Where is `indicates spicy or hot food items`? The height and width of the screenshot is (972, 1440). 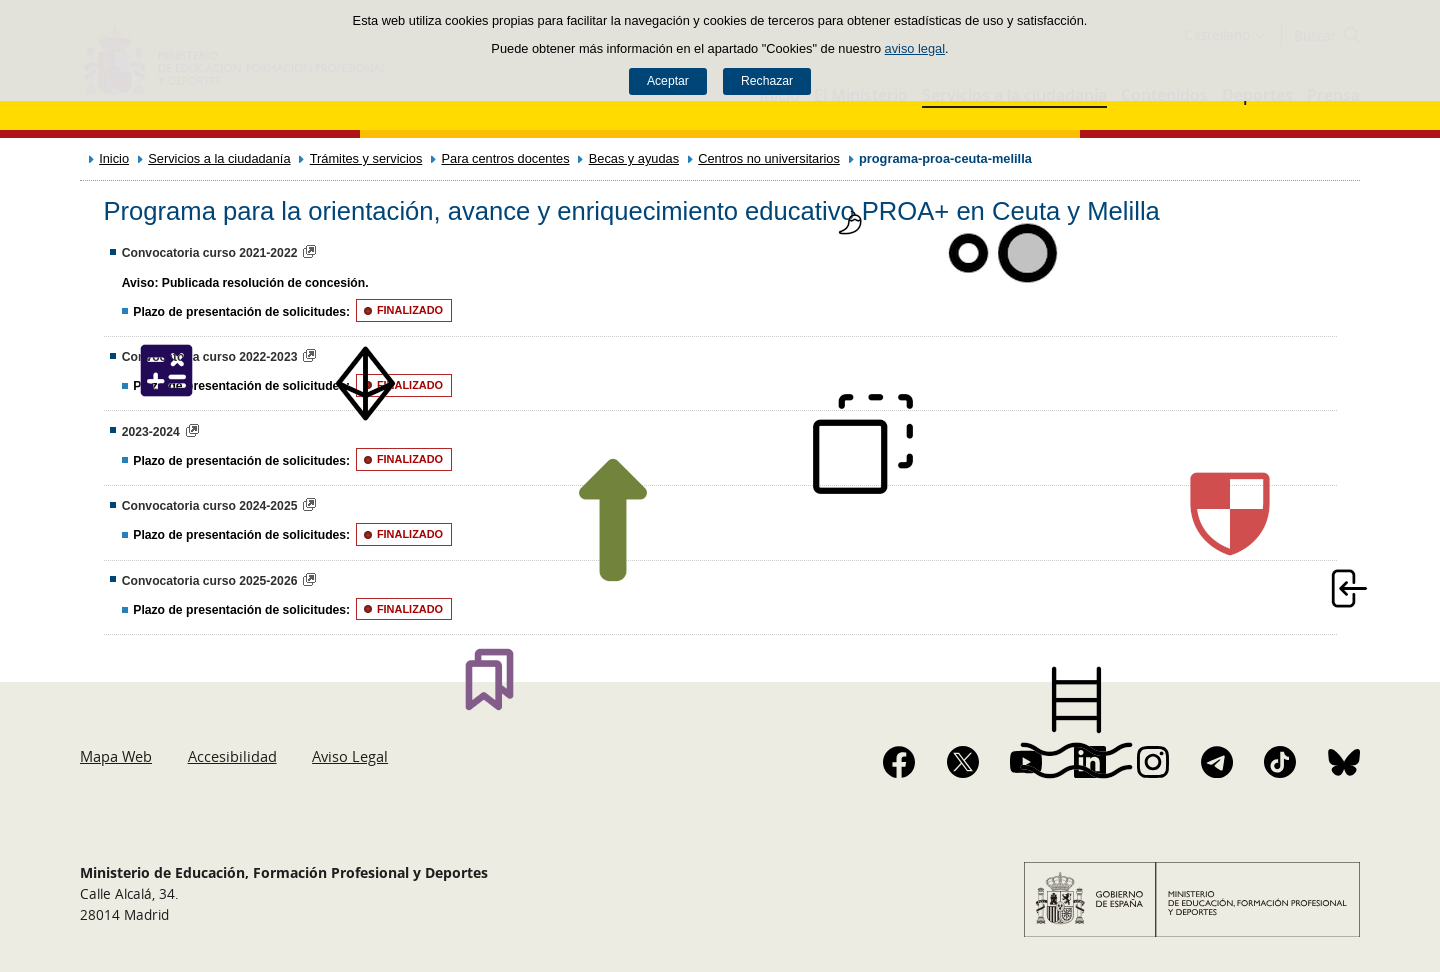
indicates spicy or hot food items is located at coordinates (851, 223).